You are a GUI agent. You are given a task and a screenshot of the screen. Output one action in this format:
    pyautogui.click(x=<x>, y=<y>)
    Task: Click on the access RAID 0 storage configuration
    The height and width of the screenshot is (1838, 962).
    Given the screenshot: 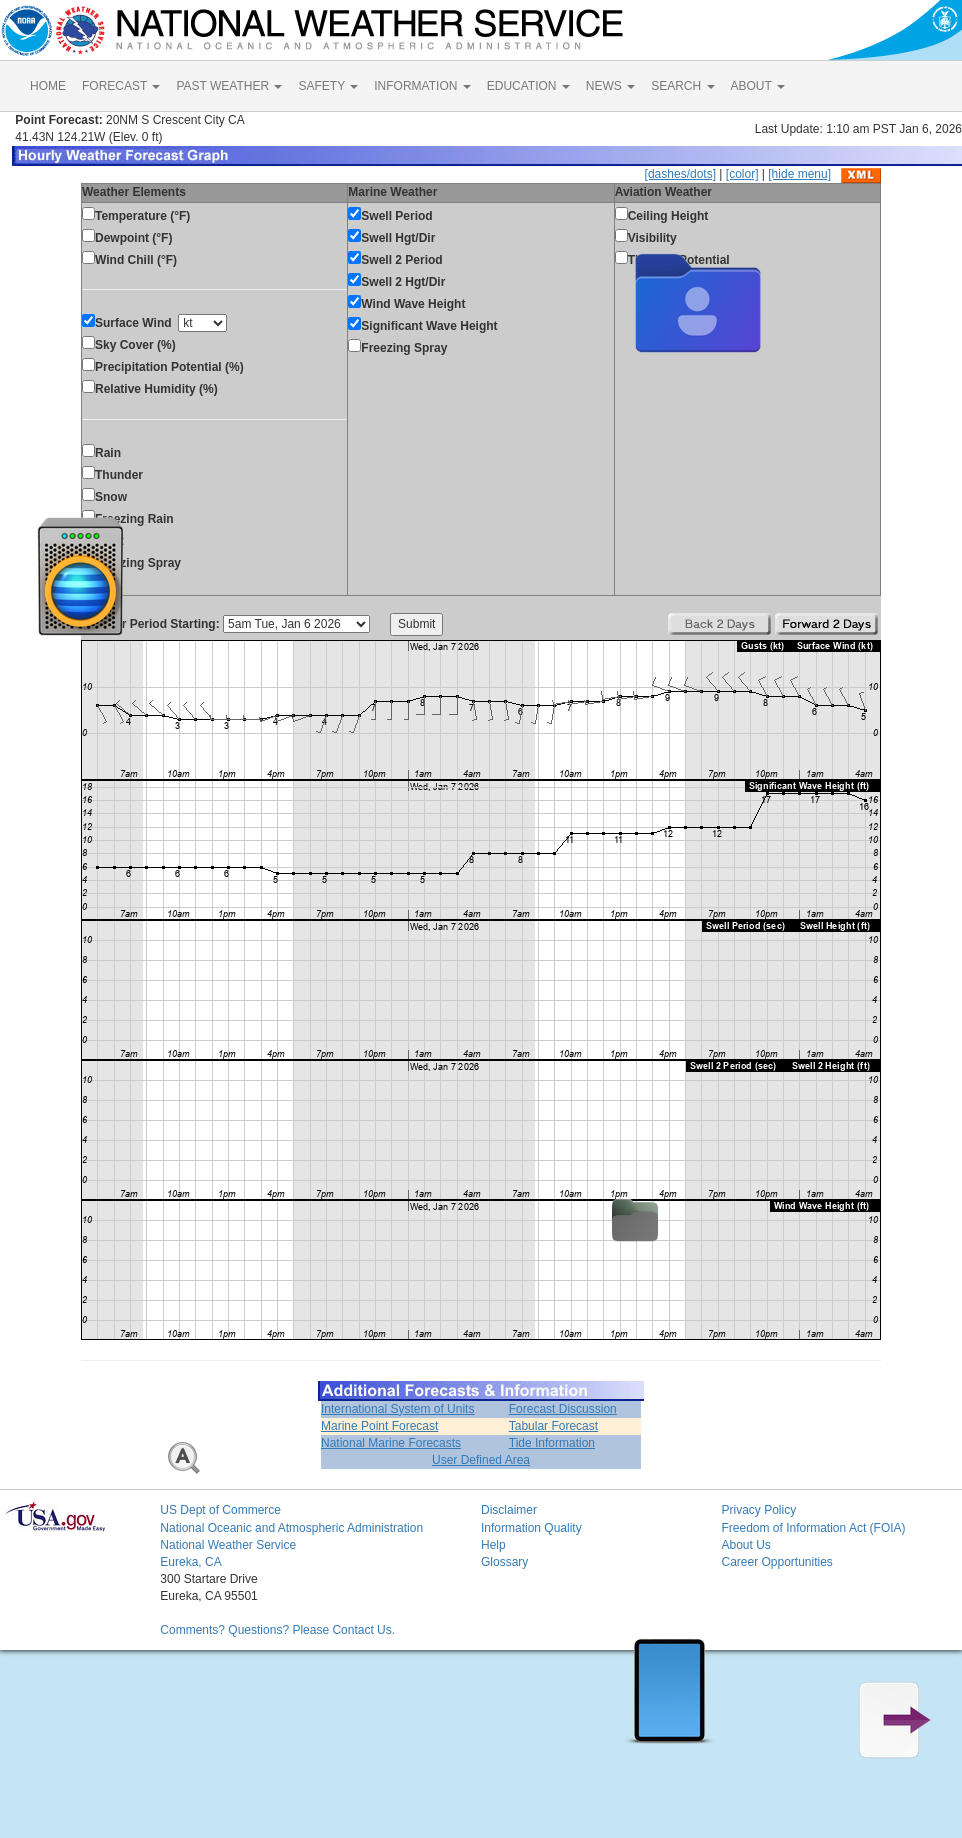 What is the action you would take?
    pyautogui.click(x=80, y=576)
    